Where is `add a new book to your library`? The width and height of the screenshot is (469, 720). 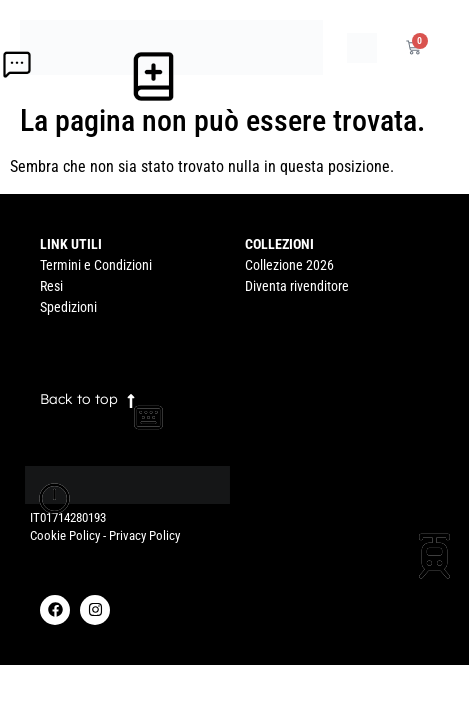
add a new book to your library is located at coordinates (153, 76).